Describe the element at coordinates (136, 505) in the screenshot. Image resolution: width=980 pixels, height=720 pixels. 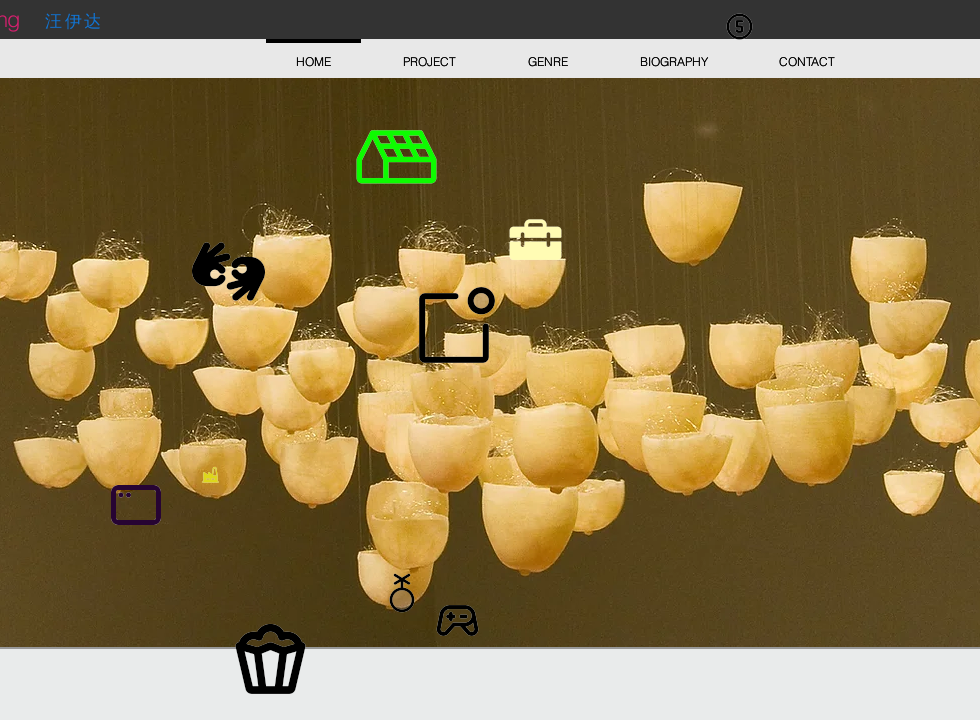
I see `open application window` at that location.